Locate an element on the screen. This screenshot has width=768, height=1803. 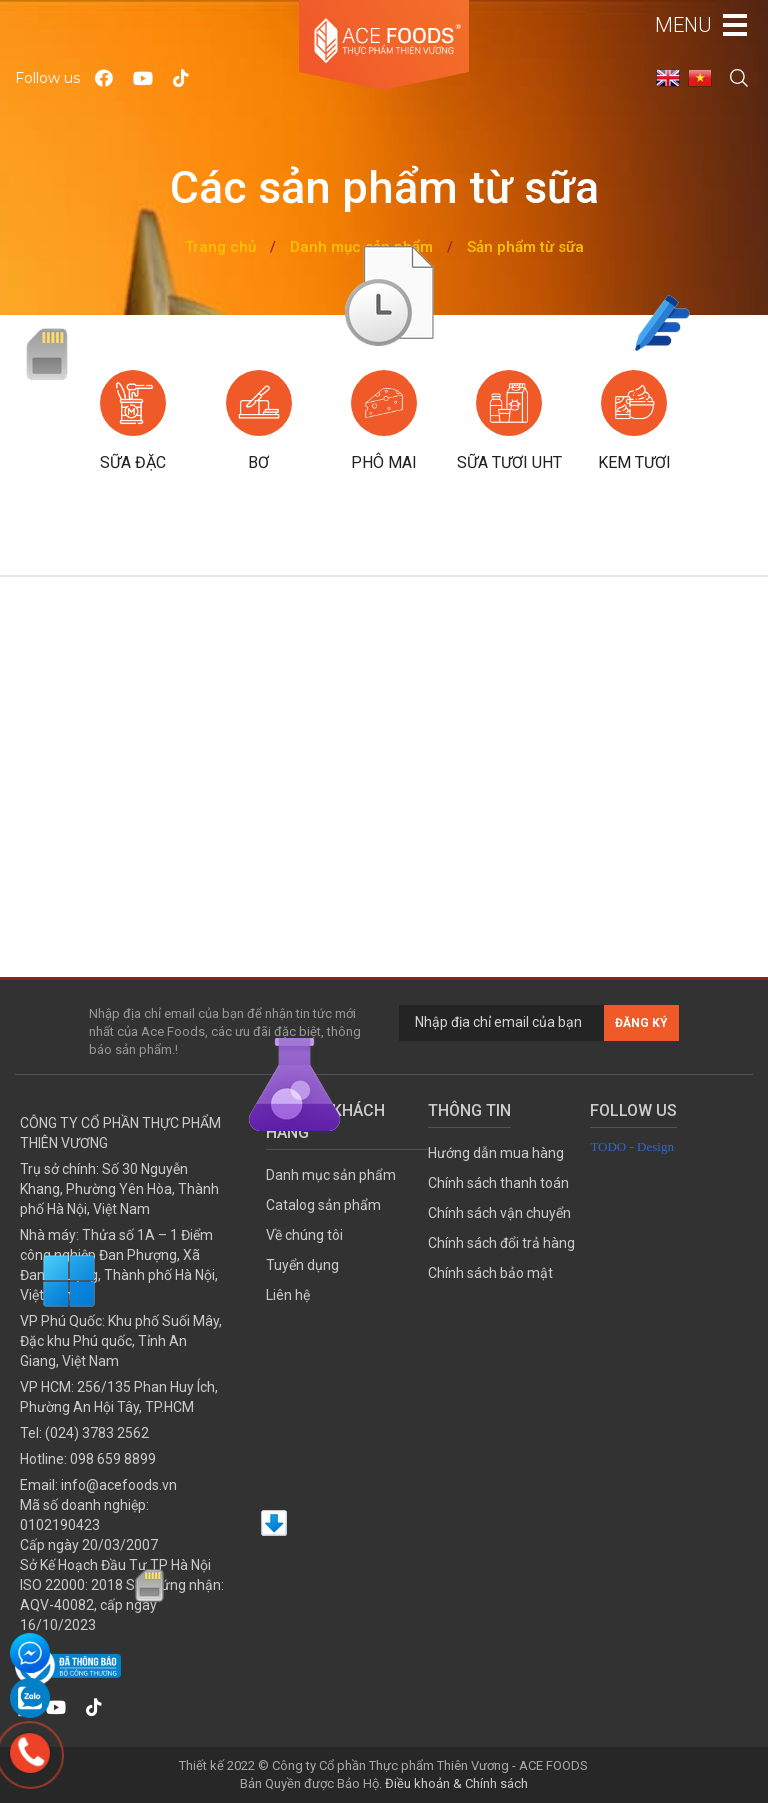
view file history or previous versions is located at coordinates (398, 292).